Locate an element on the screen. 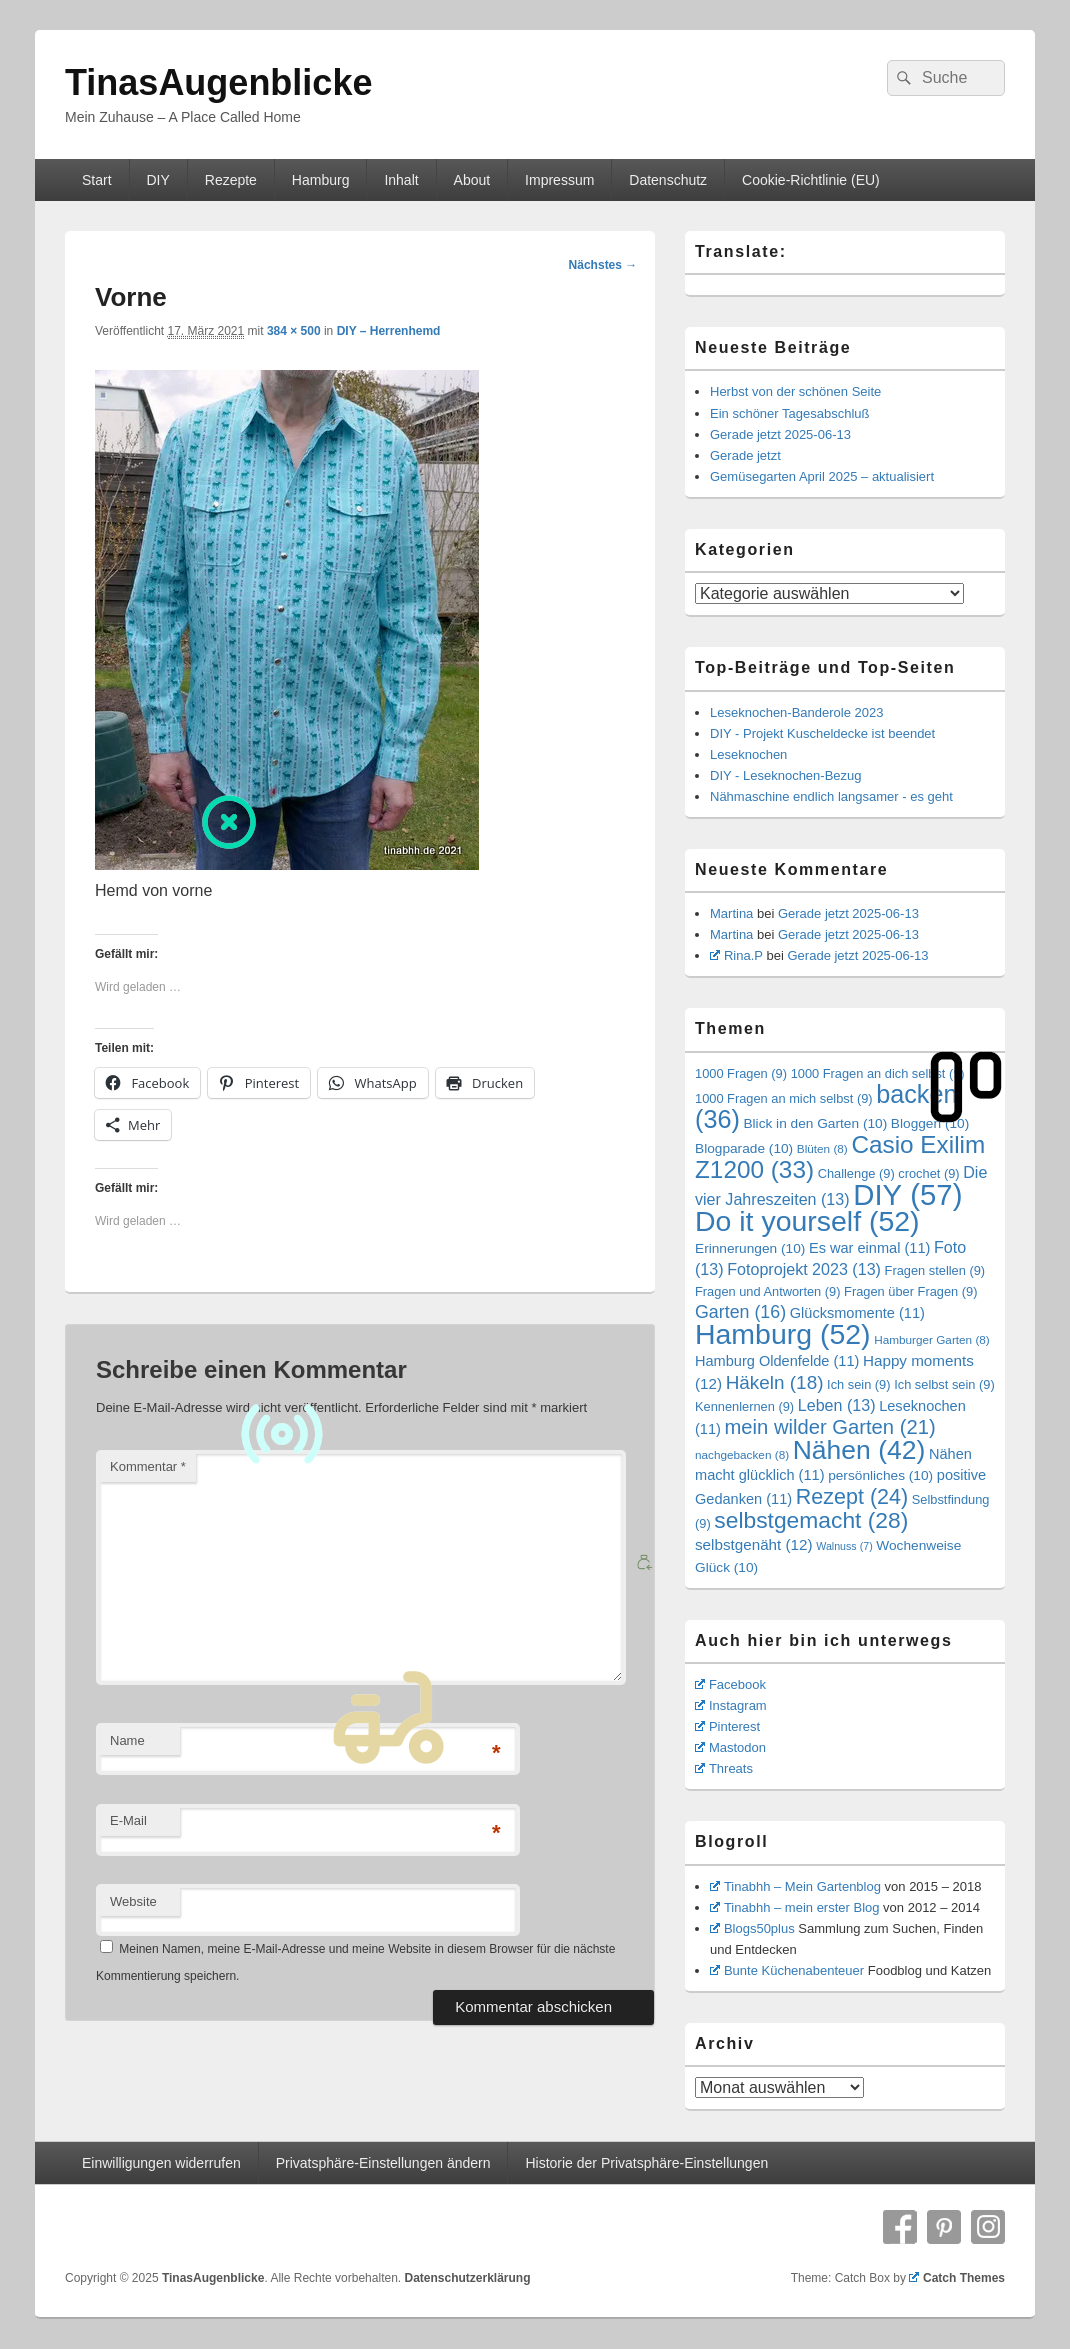  access radio or audio streaming is located at coordinates (282, 1434).